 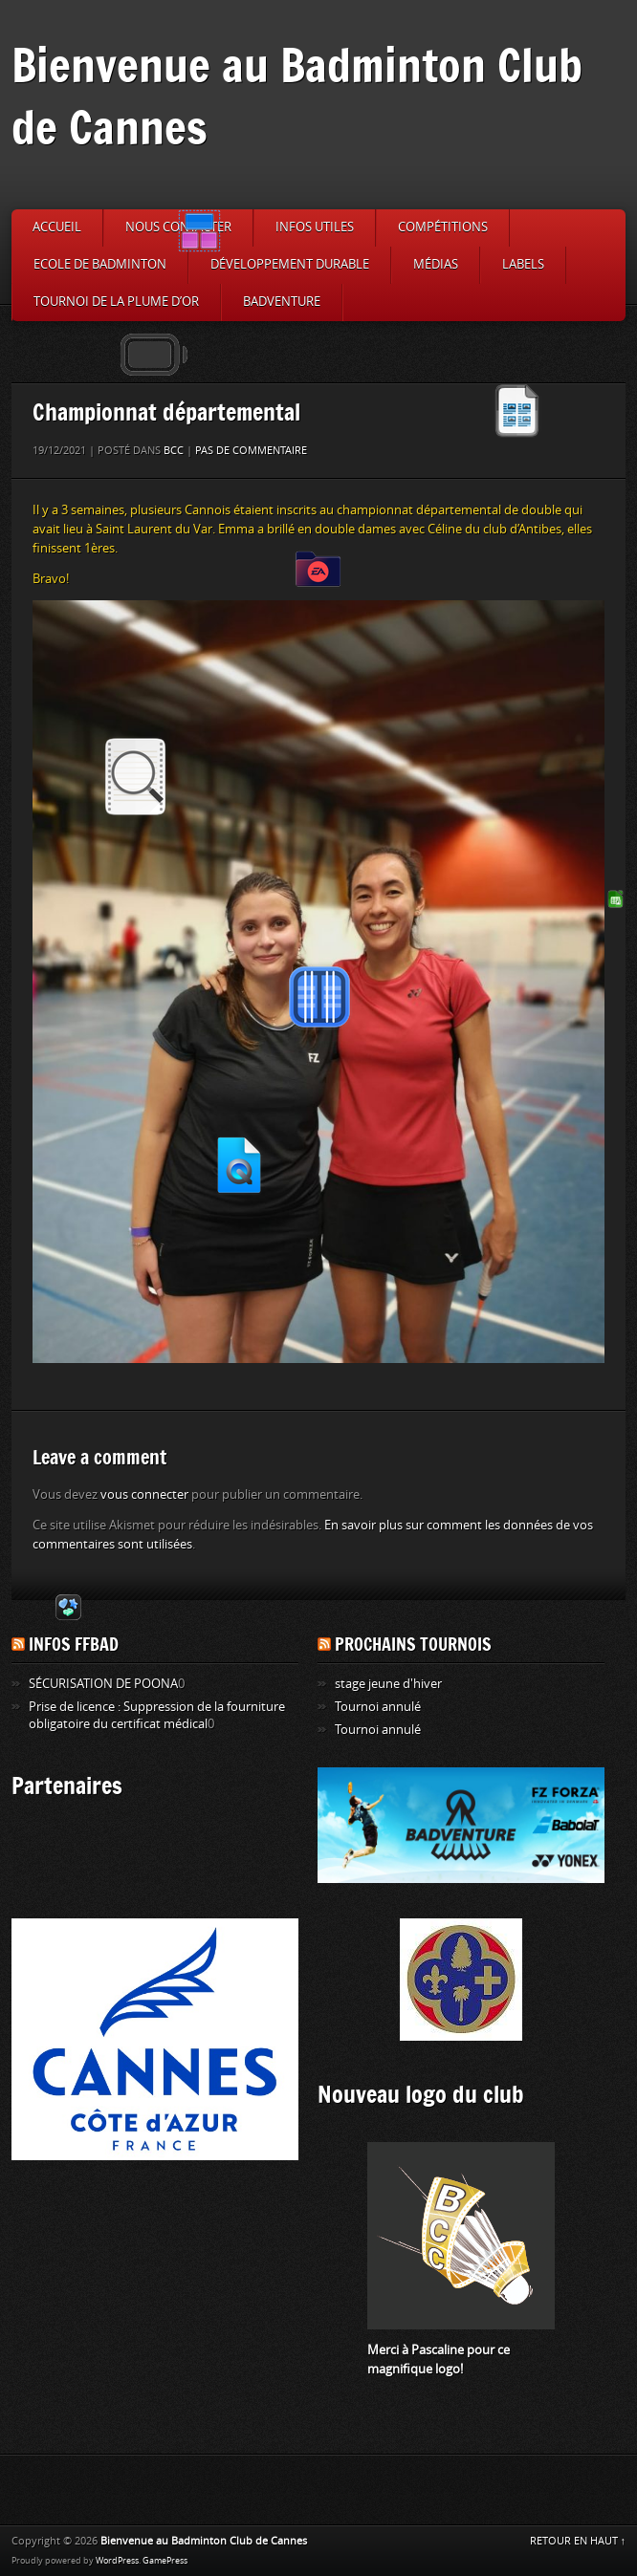 I want to click on open an opendocument master document file, so click(x=516, y=410).